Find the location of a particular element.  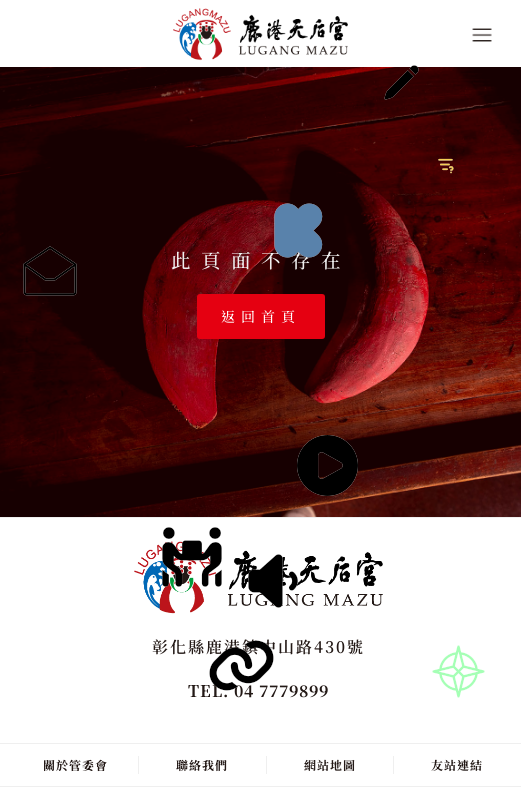

copy or share a link is located at coordinates (241, 665).